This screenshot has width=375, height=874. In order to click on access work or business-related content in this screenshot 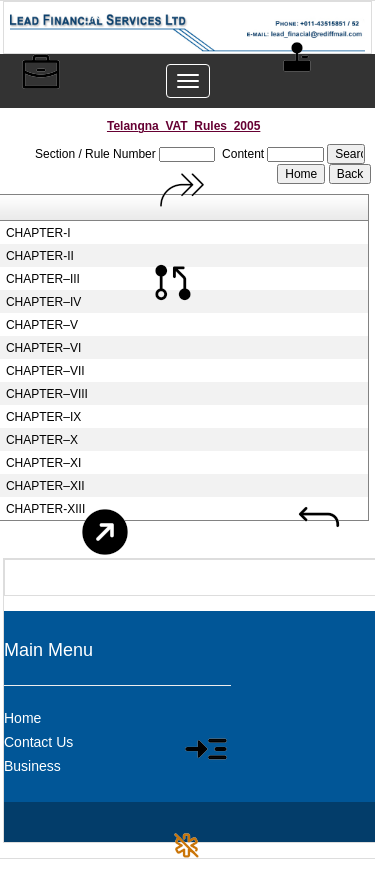, I will do `click(41, 73)`.